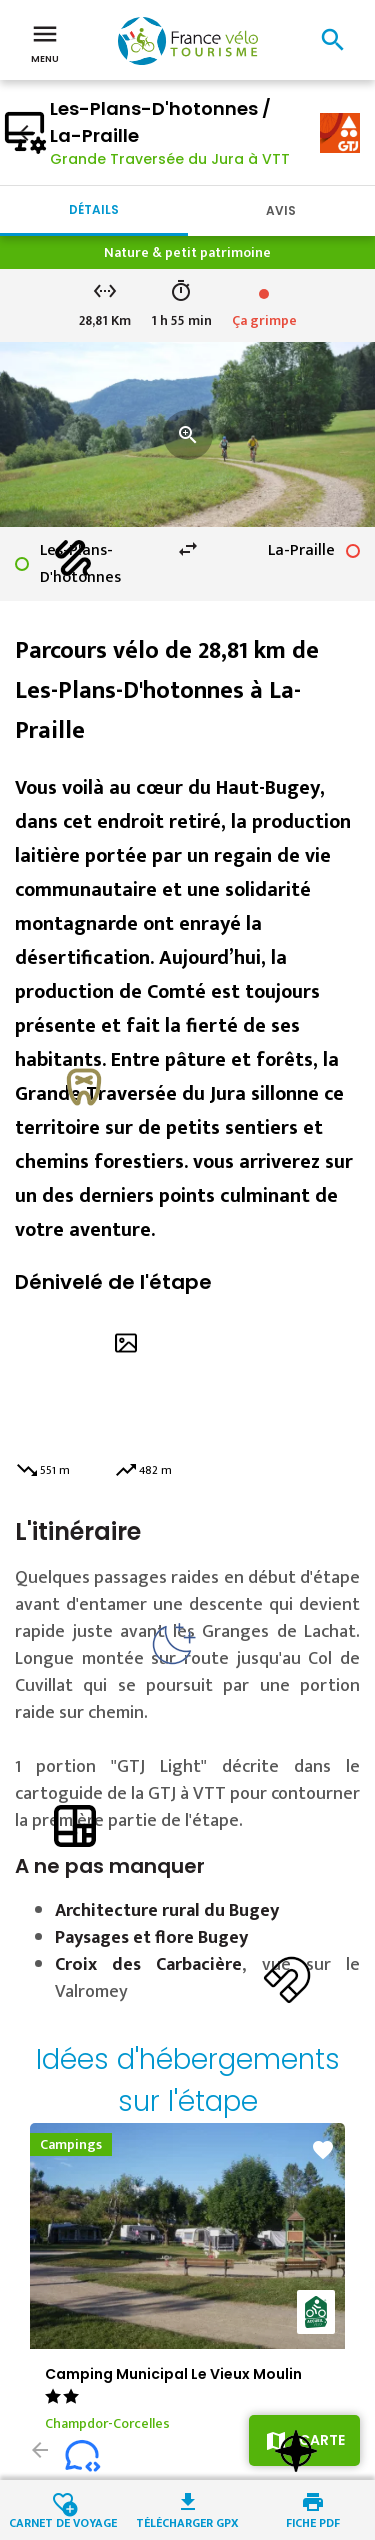  I want to click on access dental or oral health features, so click(84, 1087).